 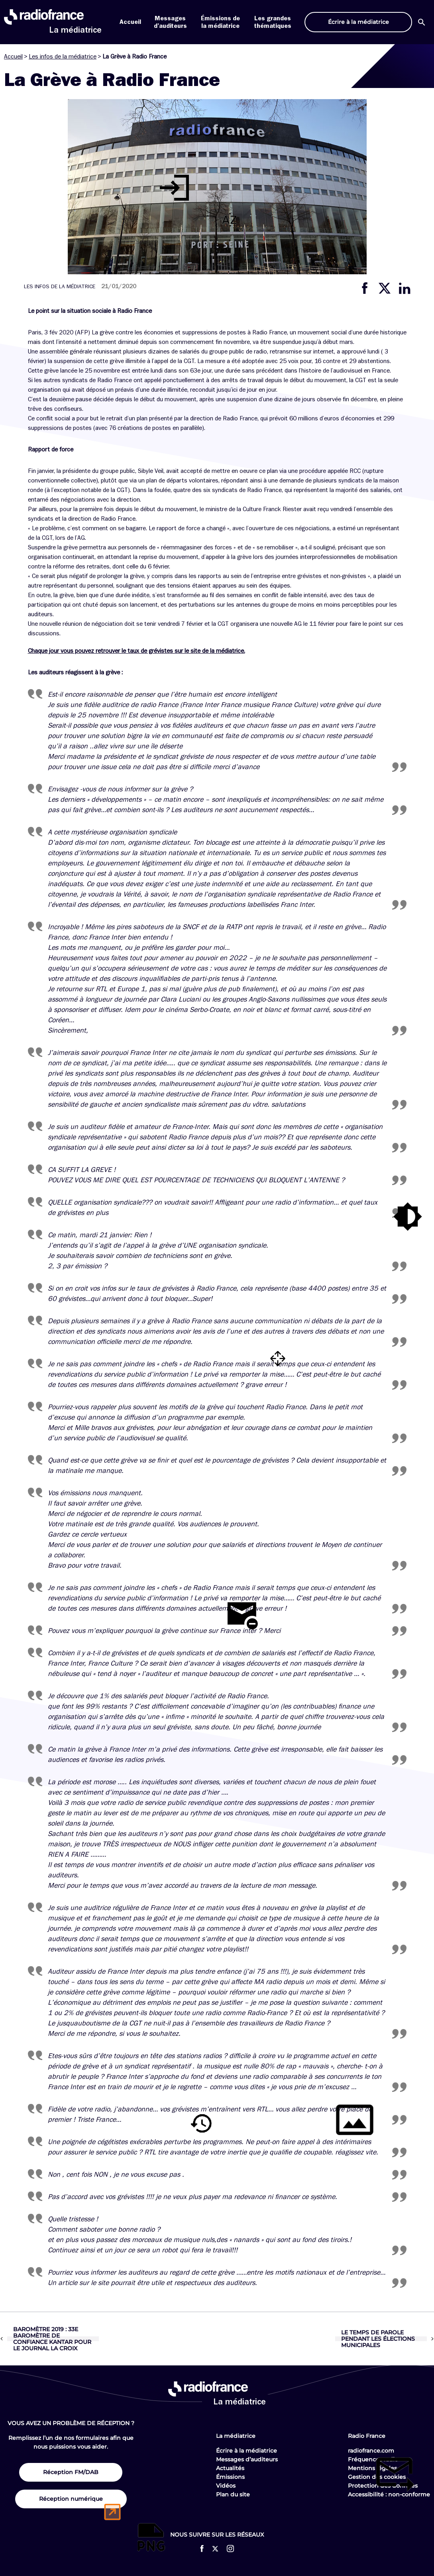 What do you see at coordinates (112, 2512) in the screenshot?
I see `open link in a new window` at bounding box center [112, 2512].